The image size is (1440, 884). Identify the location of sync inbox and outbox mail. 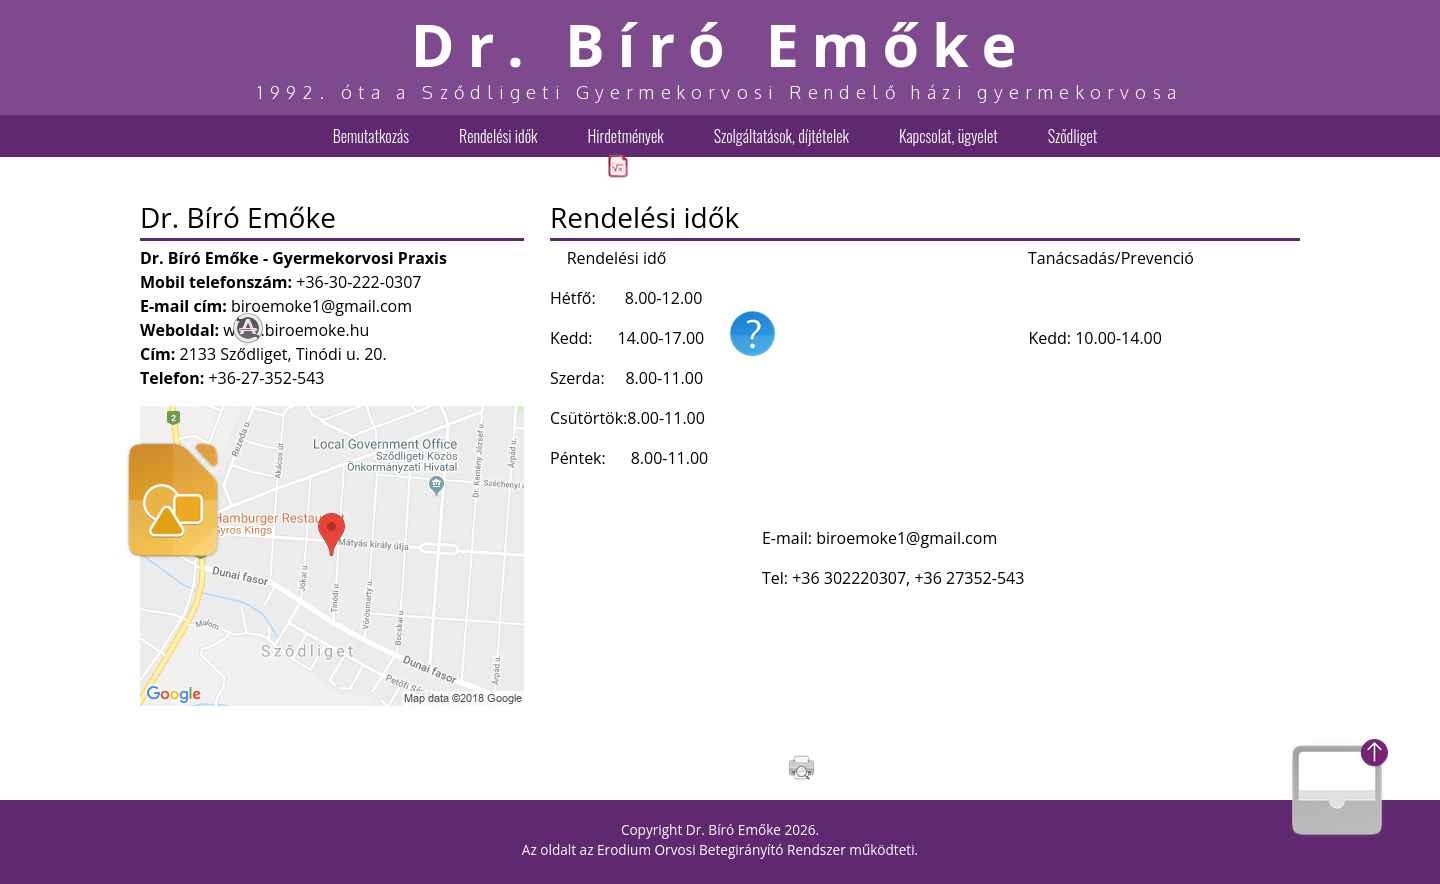
(1337, 790).